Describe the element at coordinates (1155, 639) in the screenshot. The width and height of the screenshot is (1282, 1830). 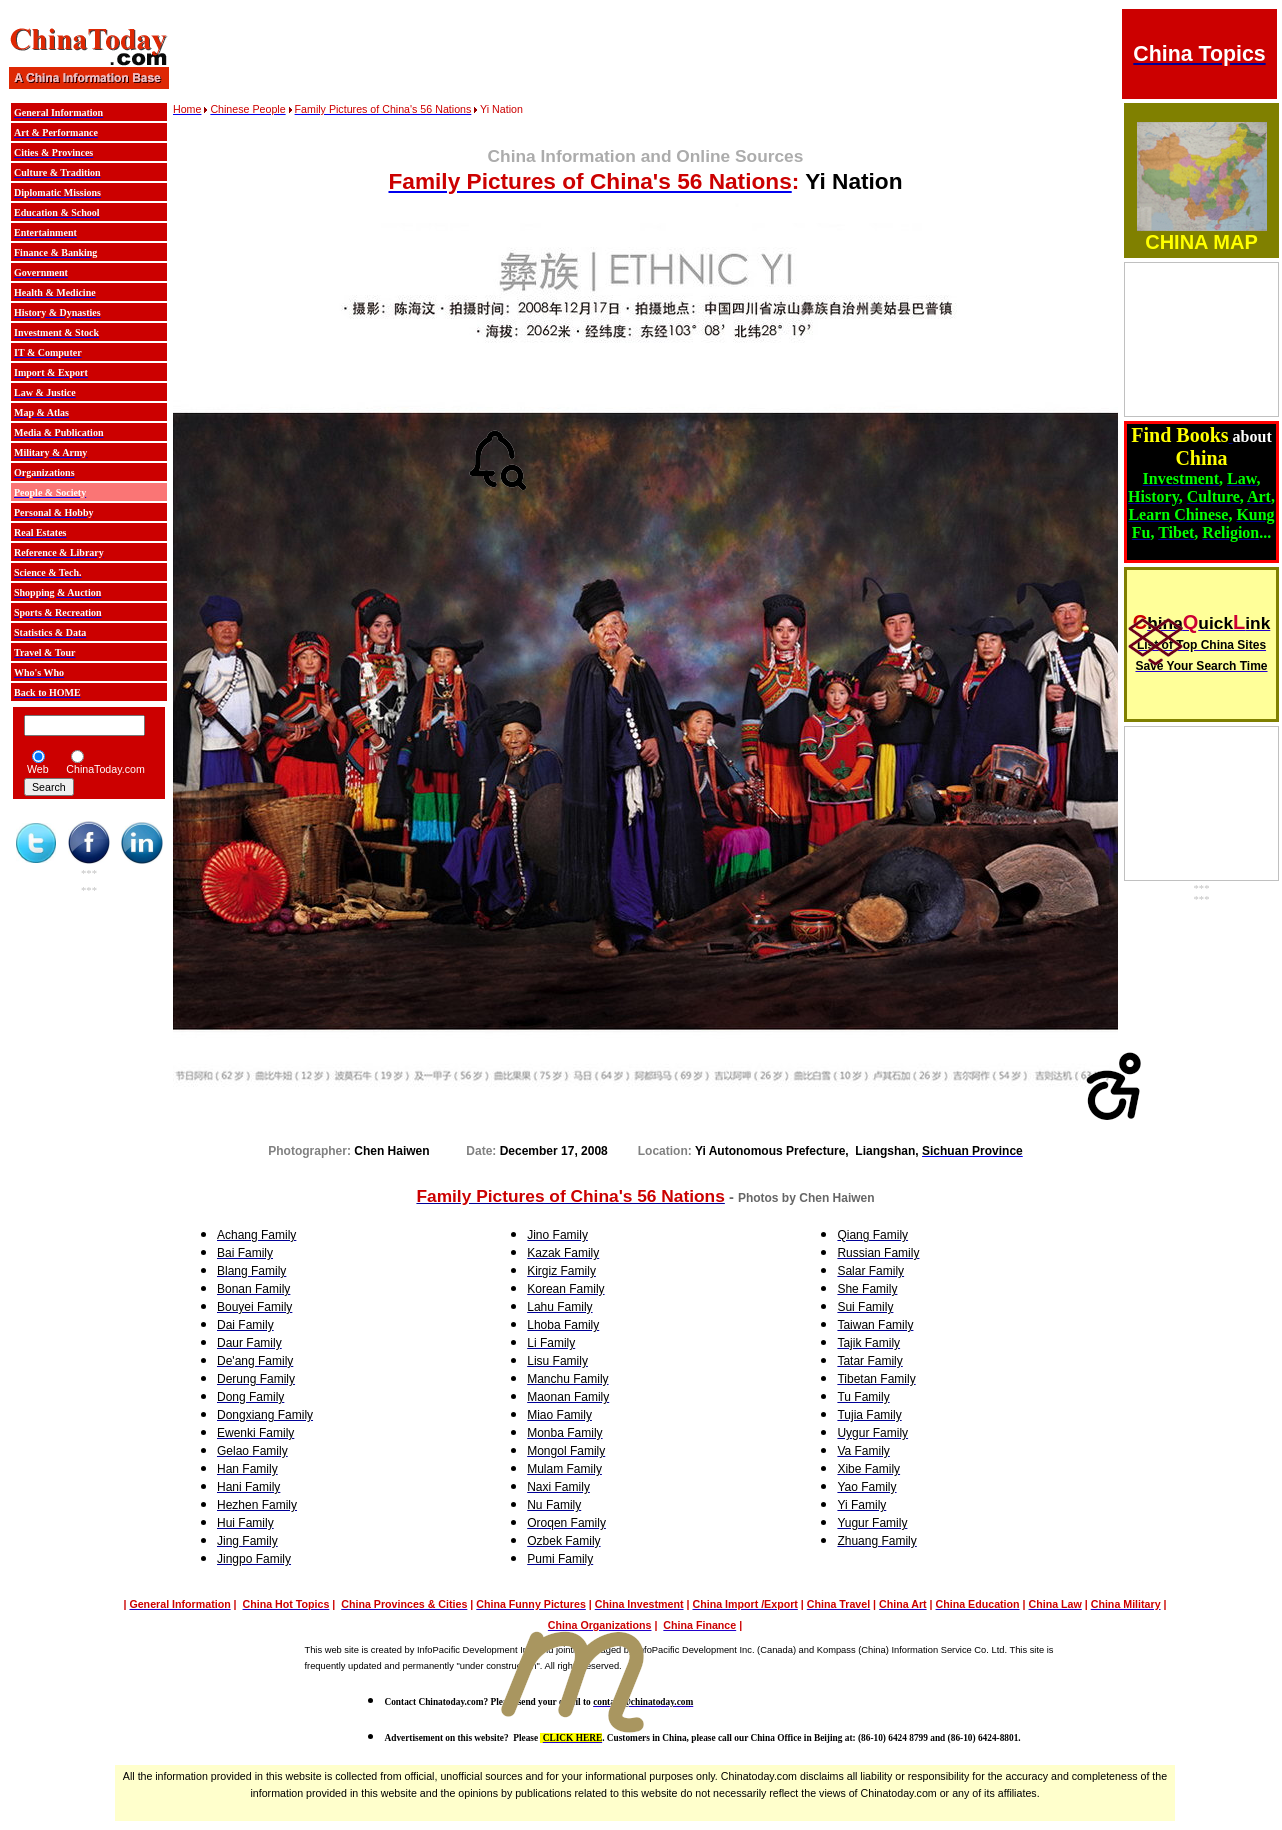
I see `open dropbox cloud storage` at that location.